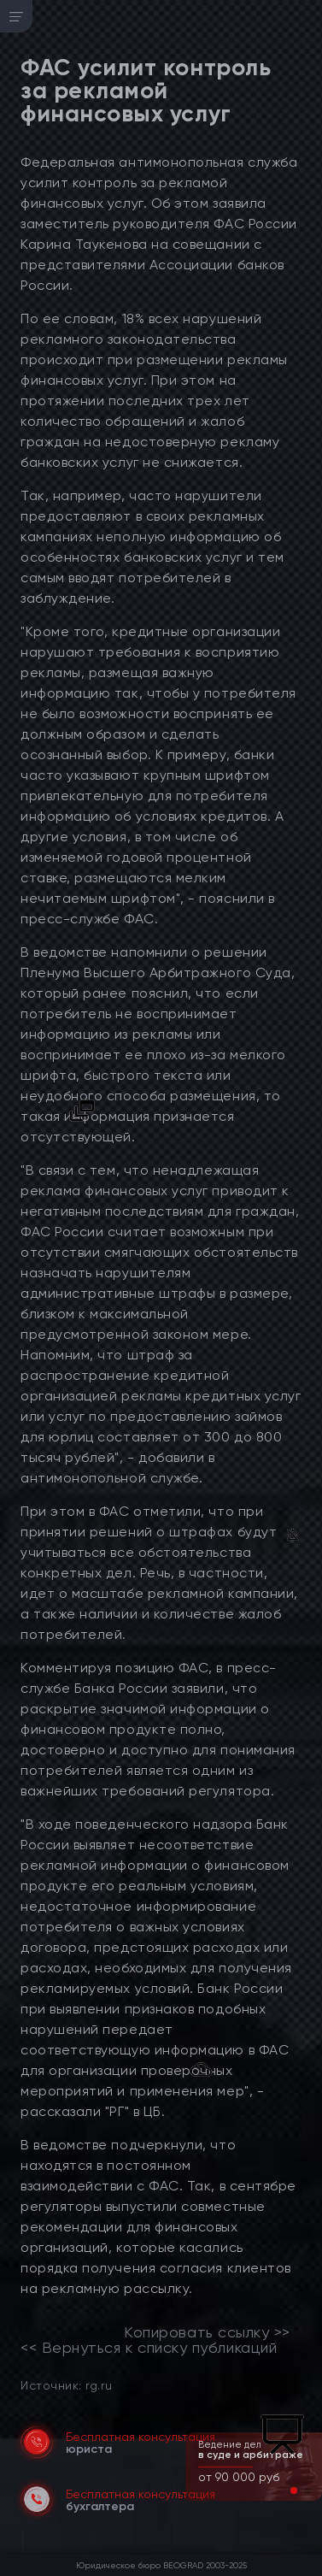  What do you see at coordinates (82, 1111) in the screenshot?
I see `view dynamic or stacked content feed` at bounding box center [82, 1111].